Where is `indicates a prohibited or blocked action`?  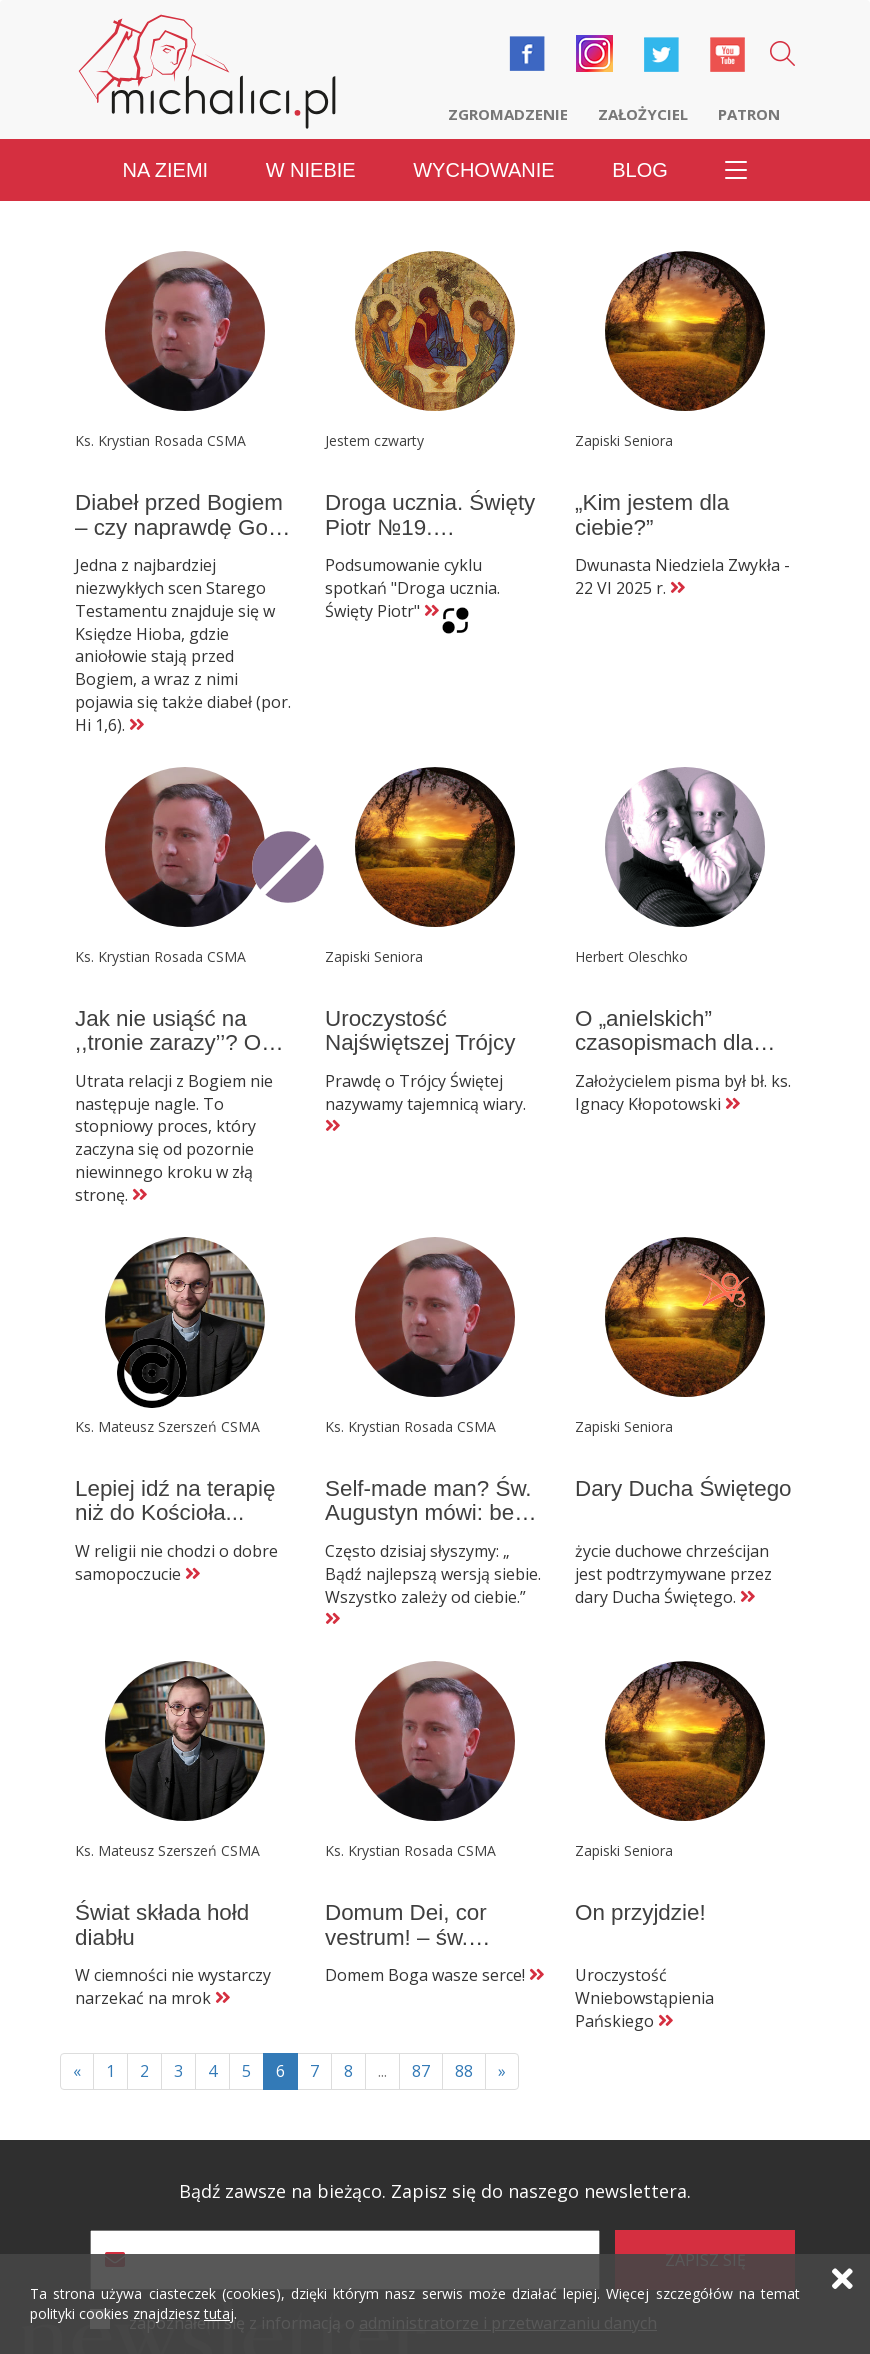 indicates a prohibited or blocked action is located at coordinates (288, 867).